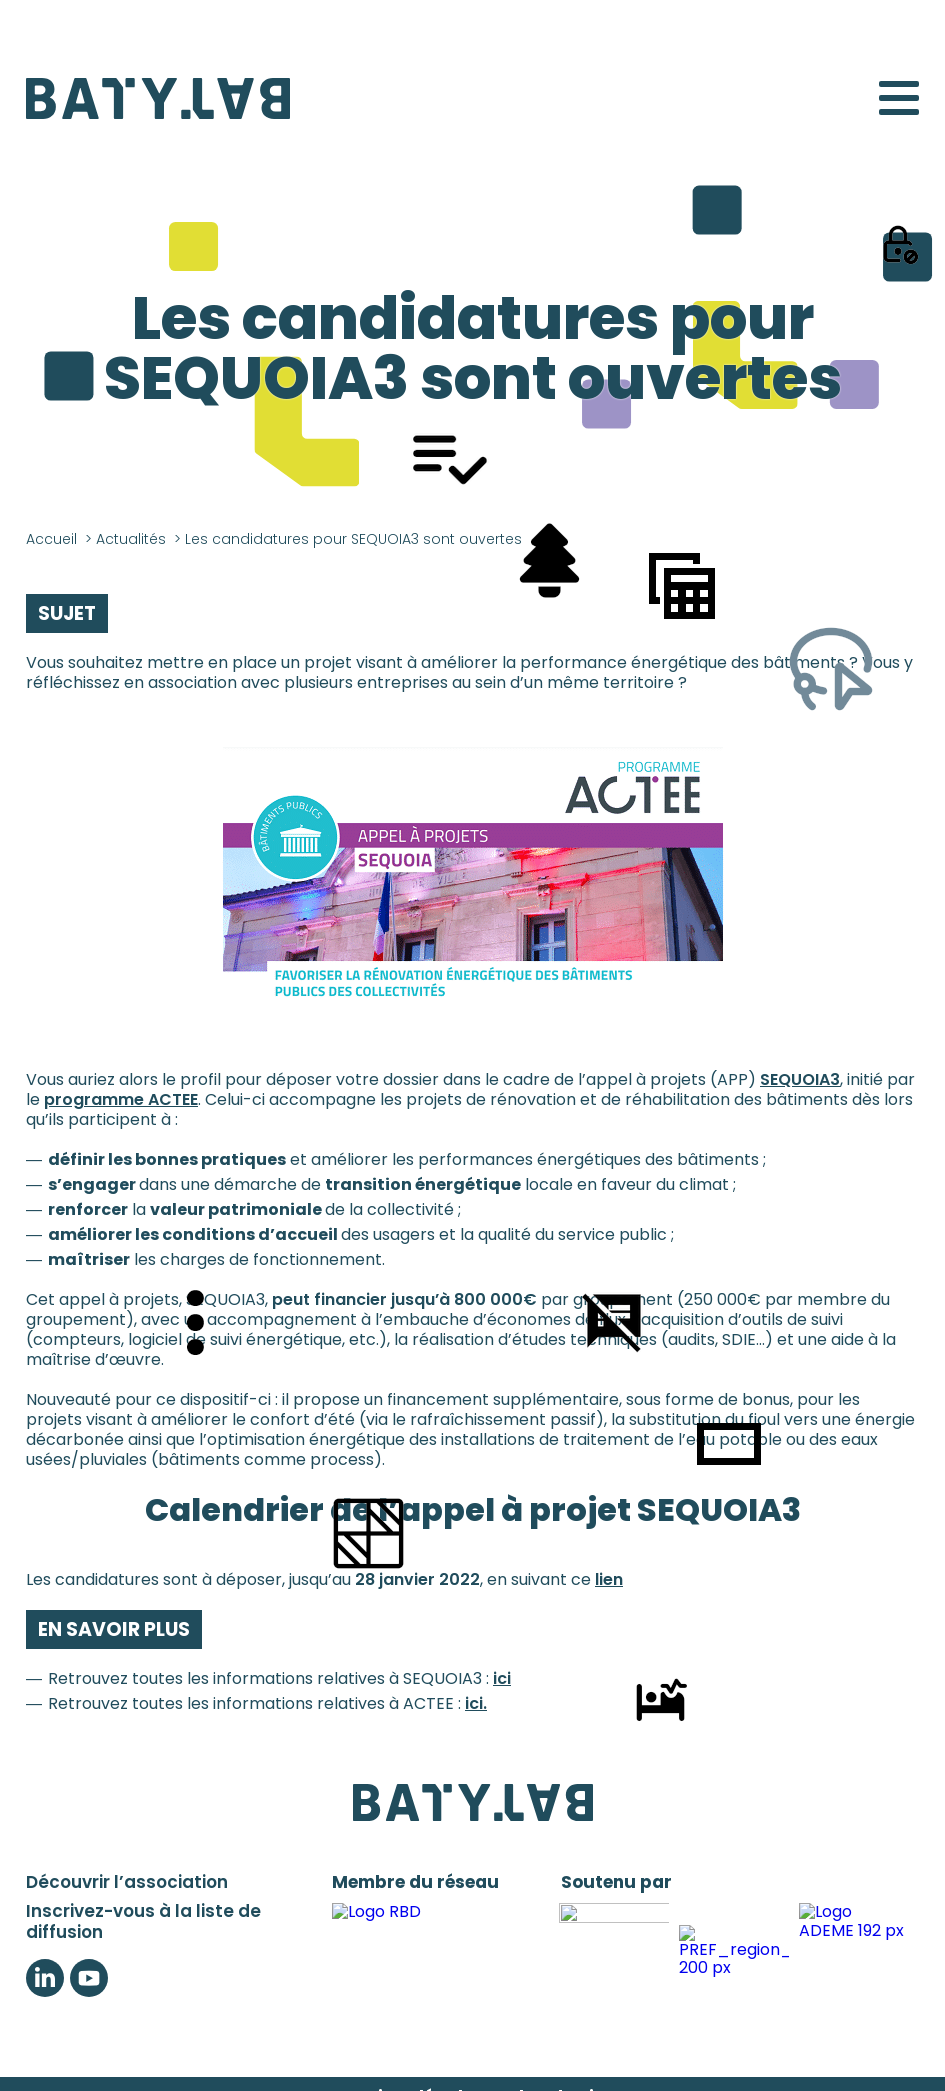  Describe the element at coordinates (660, 1702) in the screenshot. I see `view patient monitoring or hospital bed status` at that location.